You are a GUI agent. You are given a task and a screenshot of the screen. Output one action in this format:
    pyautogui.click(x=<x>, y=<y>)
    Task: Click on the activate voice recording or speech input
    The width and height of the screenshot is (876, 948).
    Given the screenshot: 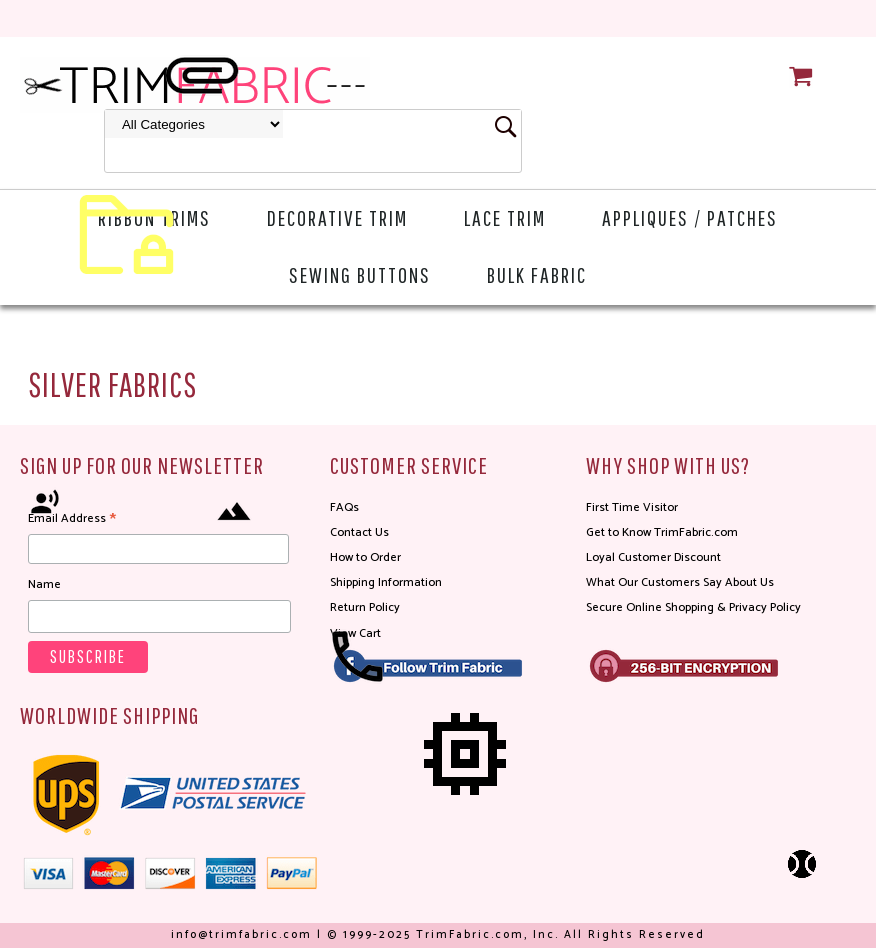 What is the action you would take?
    pyautogui.click(x=45, y=502)
    